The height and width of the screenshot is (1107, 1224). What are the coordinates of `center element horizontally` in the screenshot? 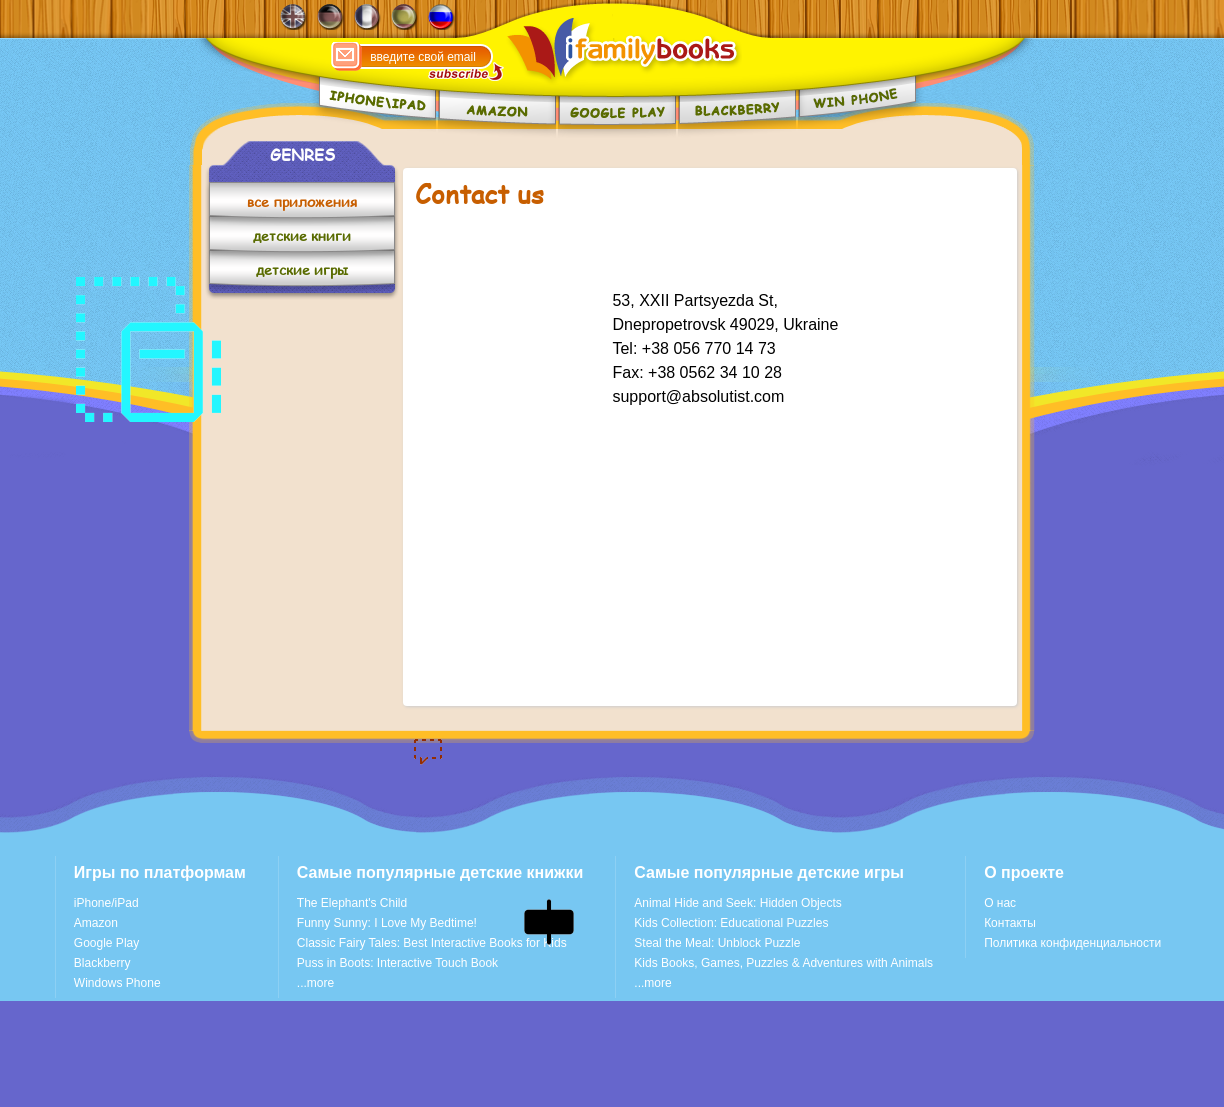 It's located at (549, 922).